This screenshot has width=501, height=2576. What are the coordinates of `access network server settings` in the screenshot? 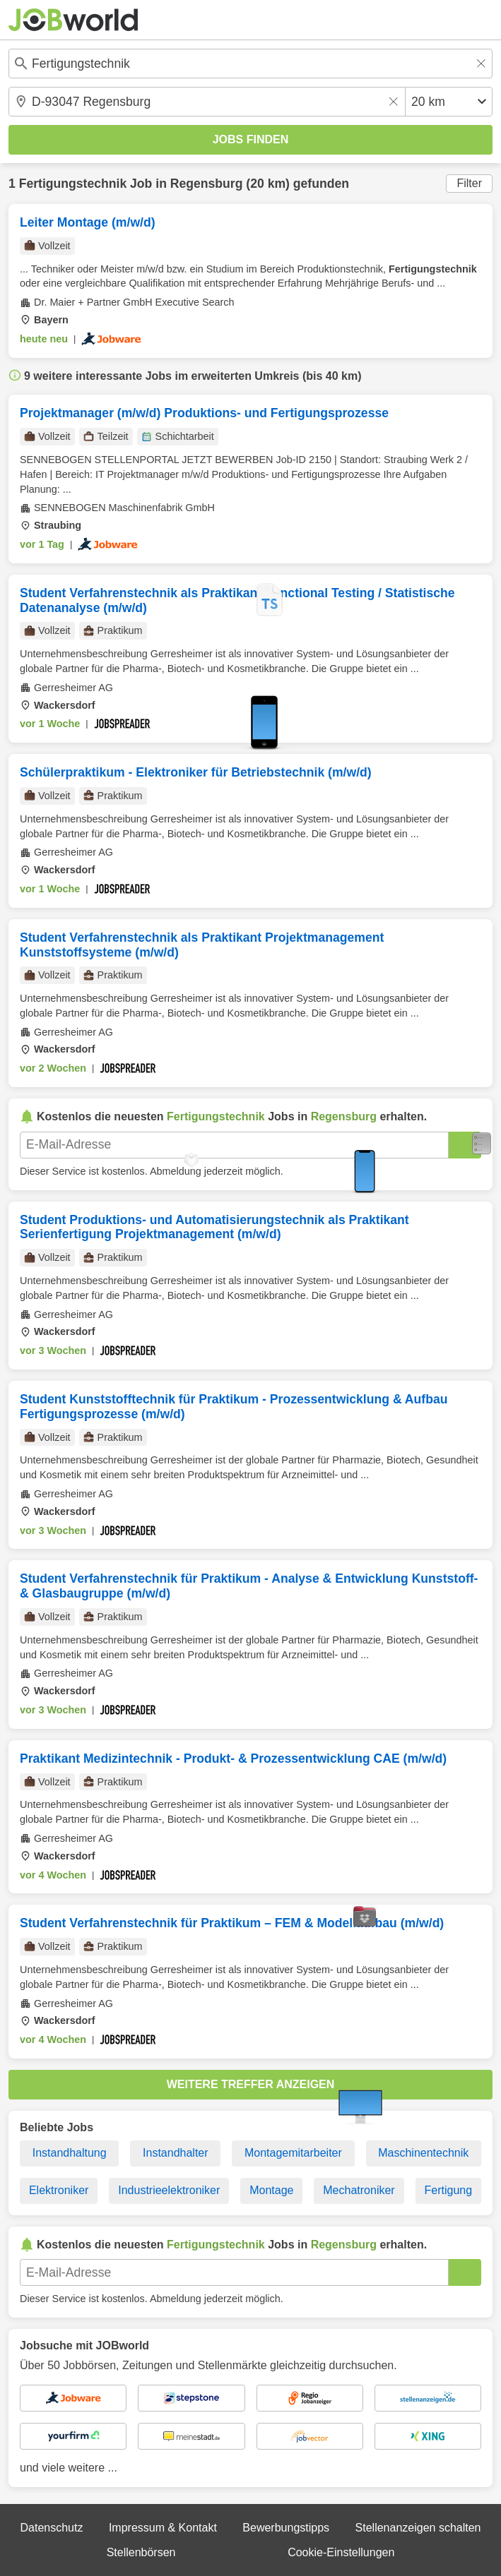 It's located at (481, 1143).